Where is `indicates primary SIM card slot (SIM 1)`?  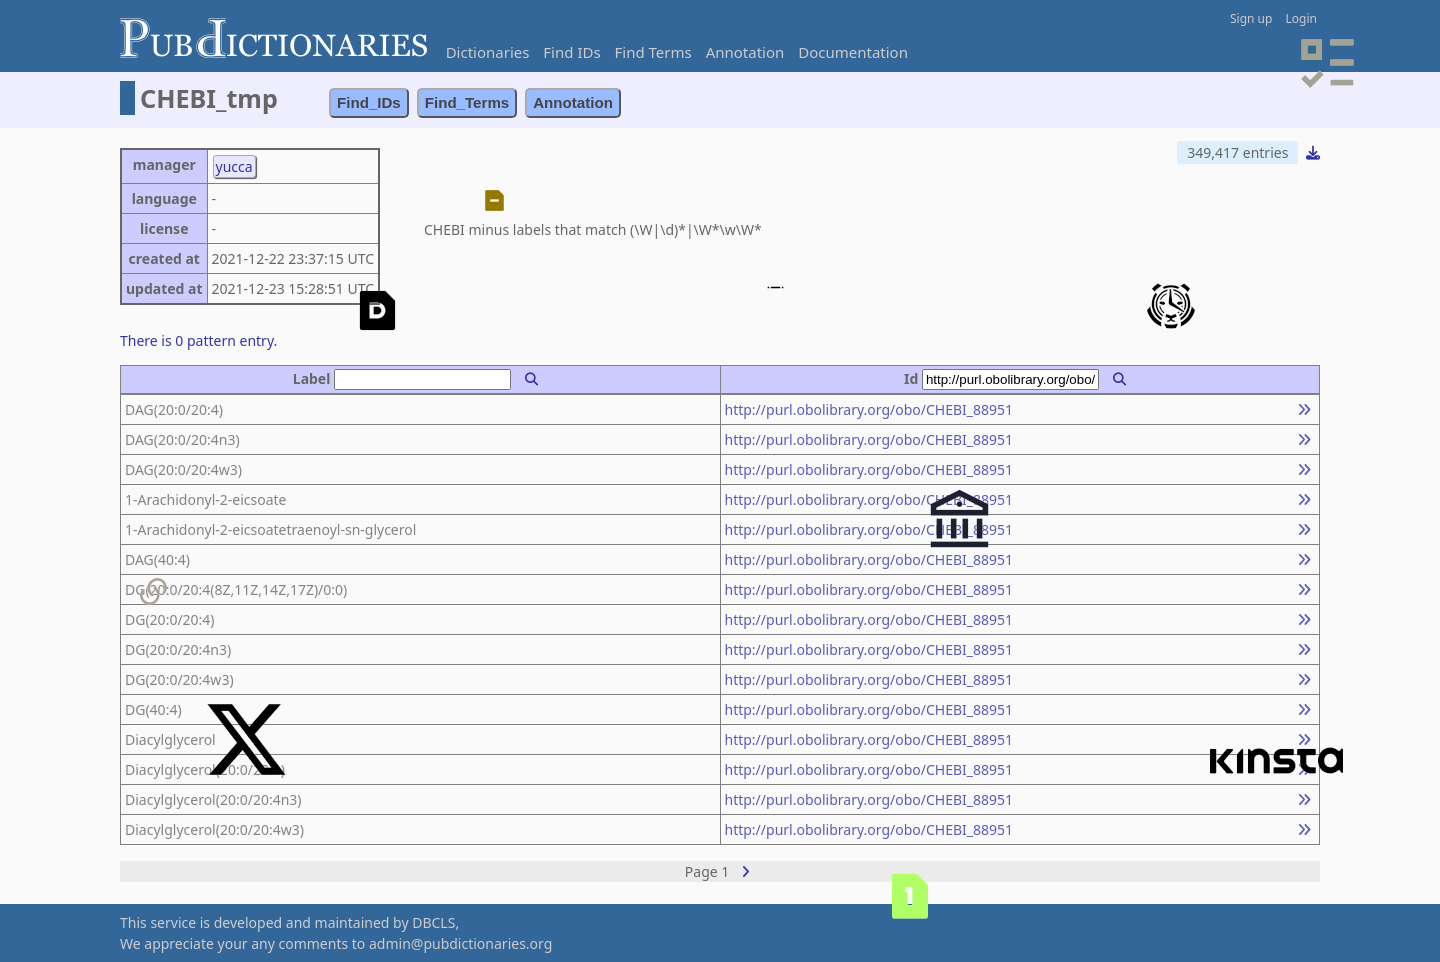 indicates primary SIM card slot (SIM 1) is located at coordinates (910, 896).